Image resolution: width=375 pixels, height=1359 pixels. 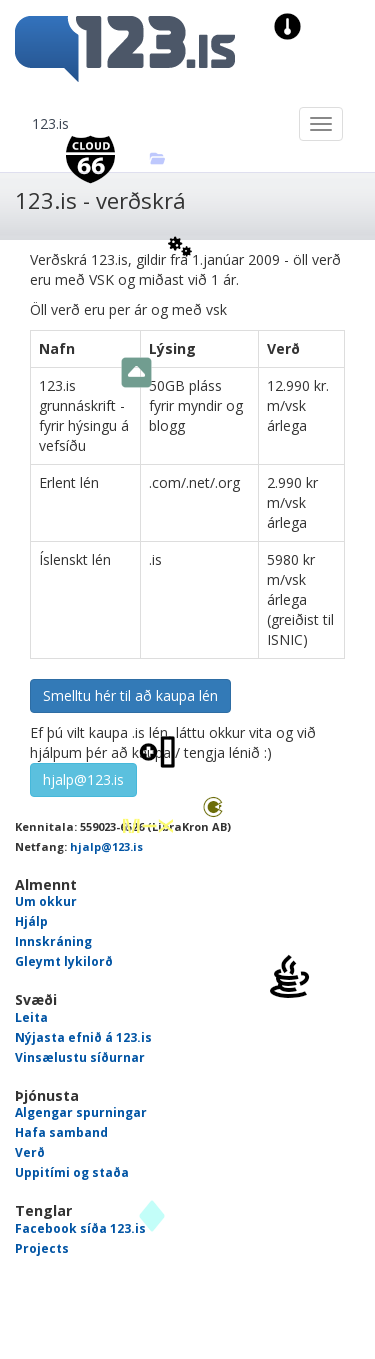 I want to click on expand content or show more options, so click(x=136, y=372).